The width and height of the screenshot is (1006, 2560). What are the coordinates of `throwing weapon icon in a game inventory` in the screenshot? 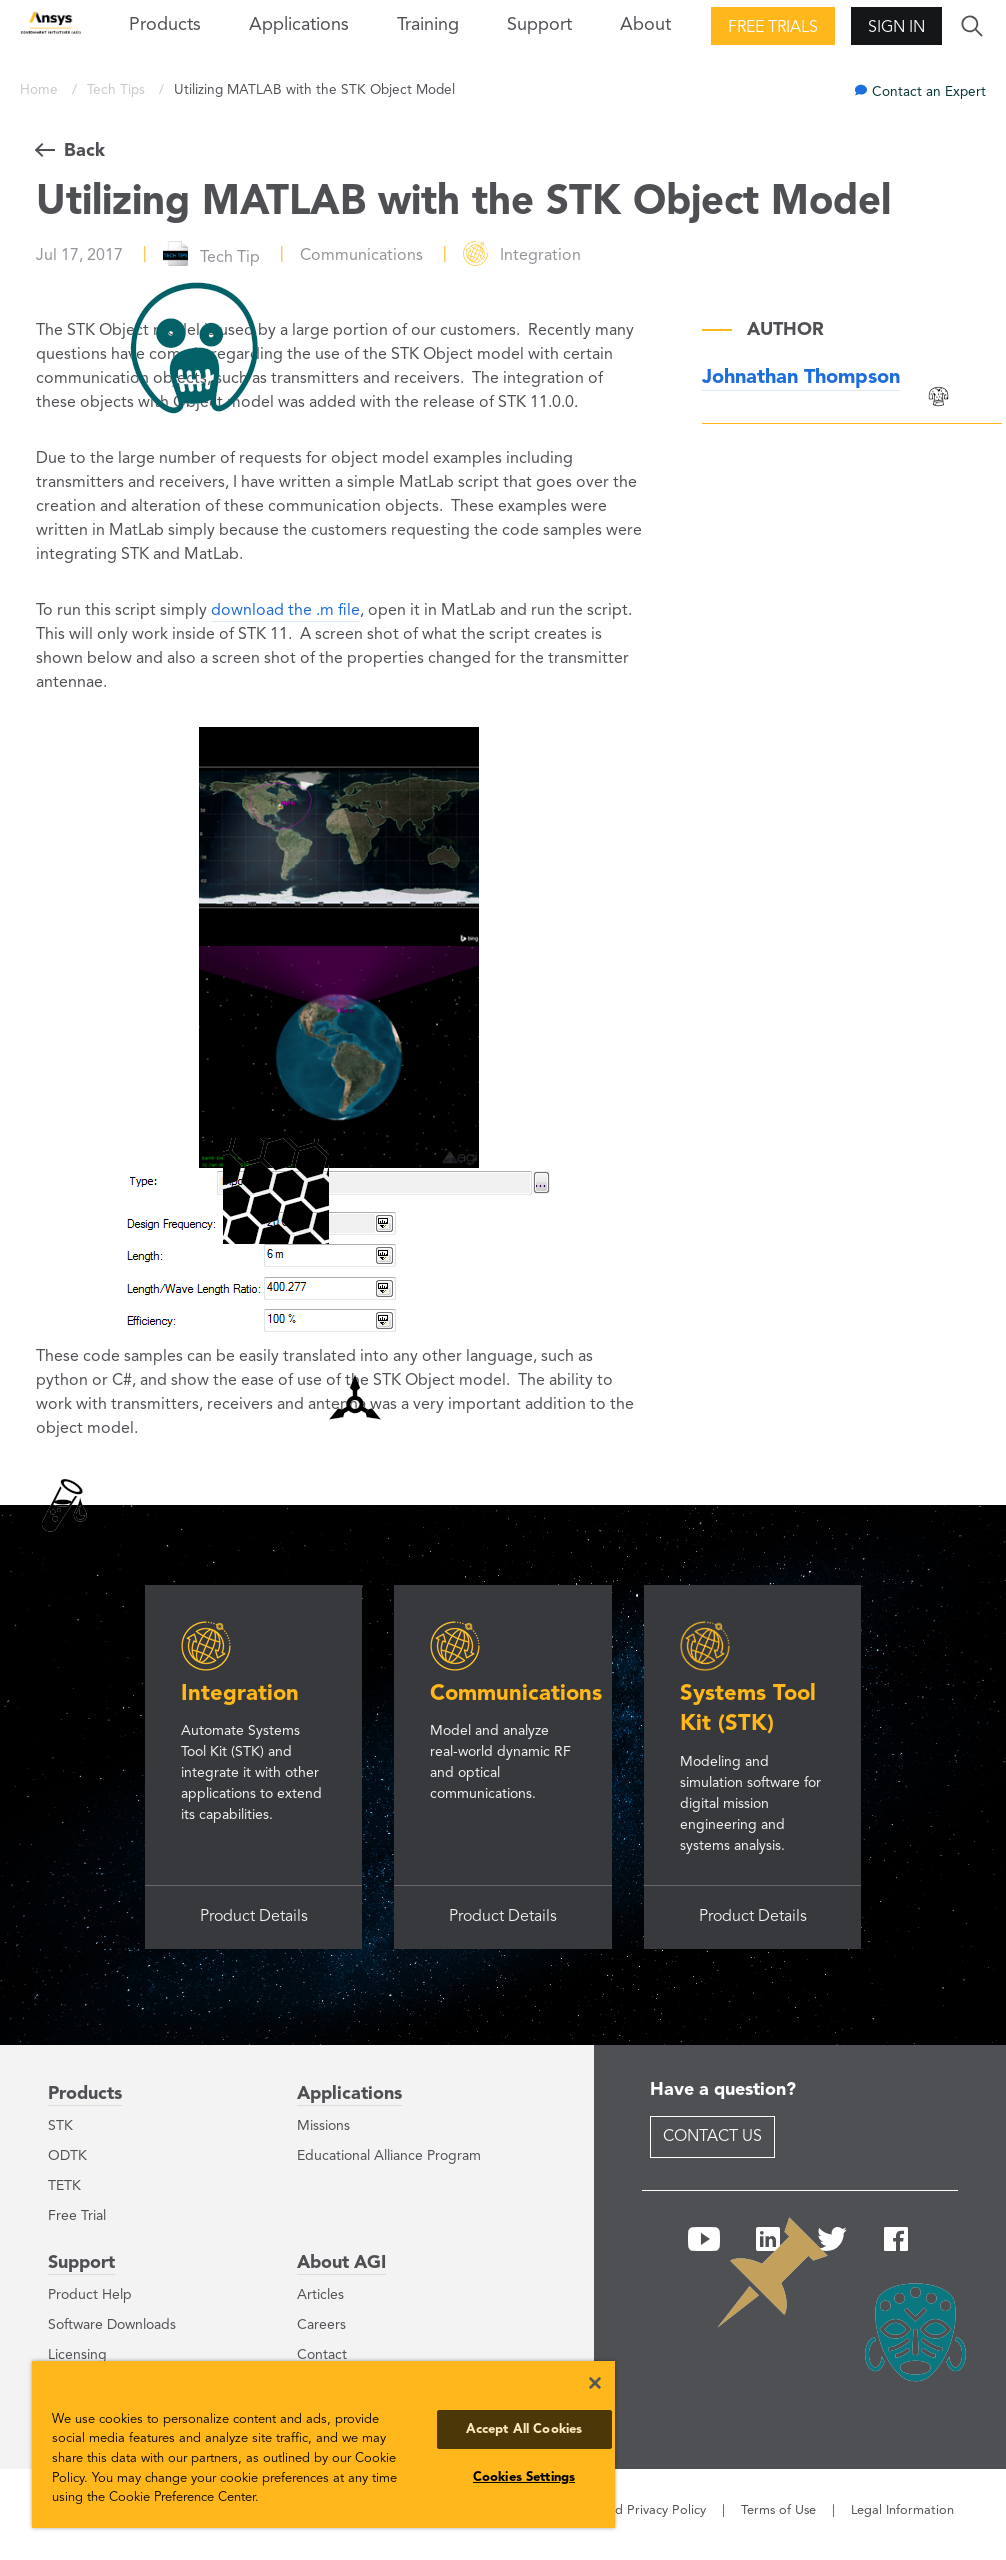 It's located at (355, 1397).